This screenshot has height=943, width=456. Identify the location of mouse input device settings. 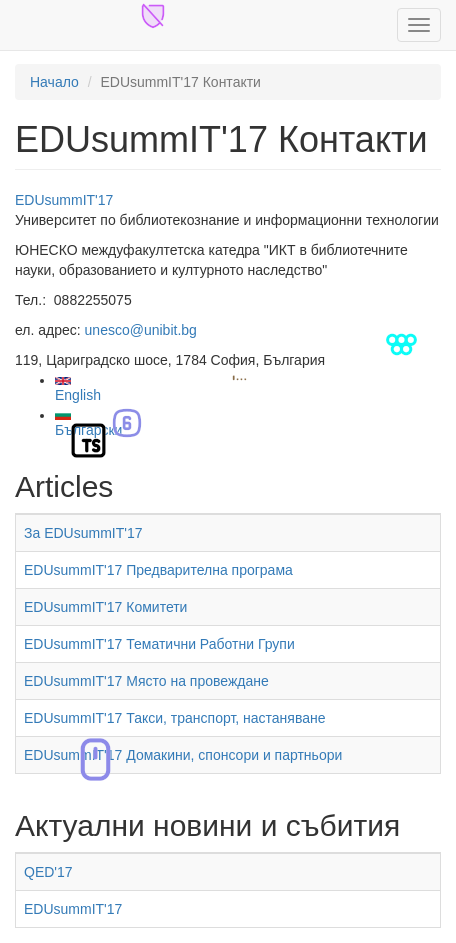
(95, 759).